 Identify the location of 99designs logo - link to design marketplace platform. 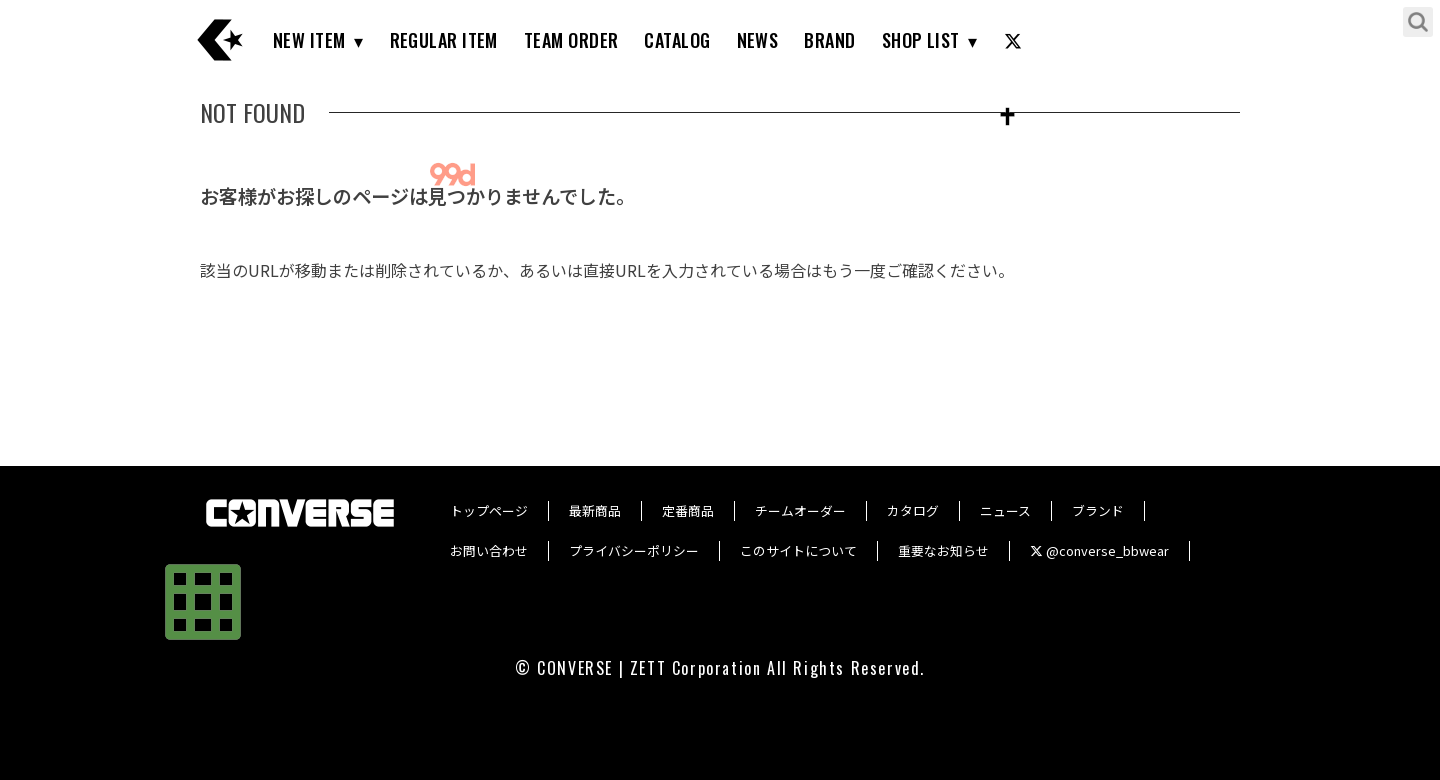
(452, 174).